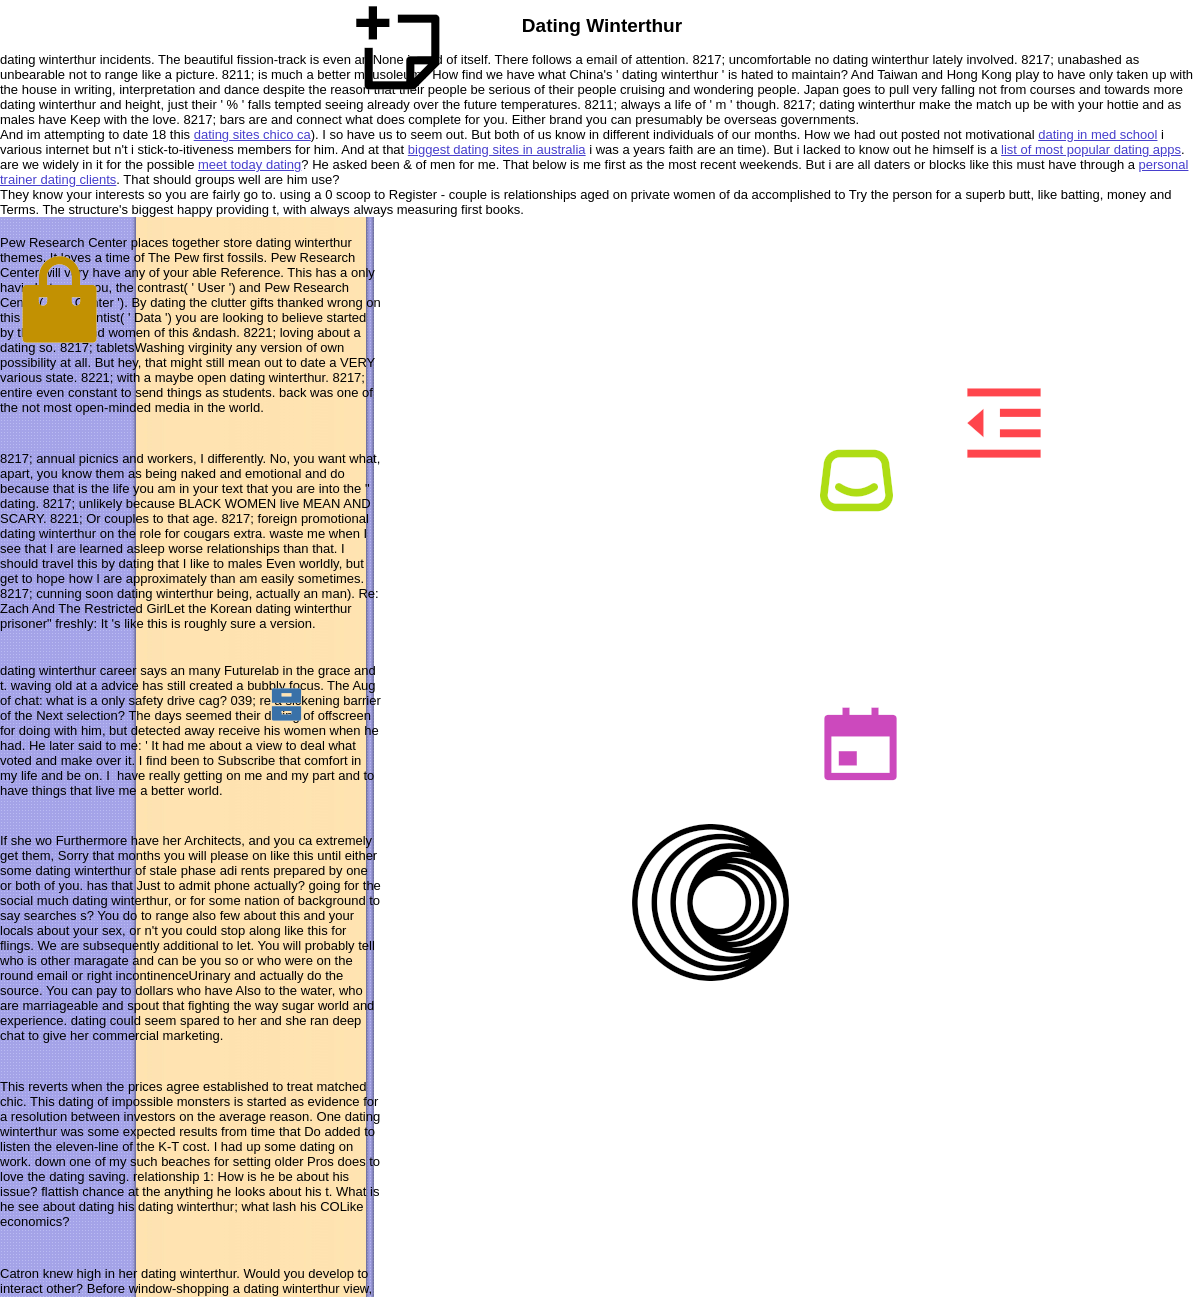 This screenshot has width=1204, height=1297. What do you see at coordinates (856, 480) in the screenshot?
I see `open the Salla e-commerce platform` at bounding box center [856, 480].